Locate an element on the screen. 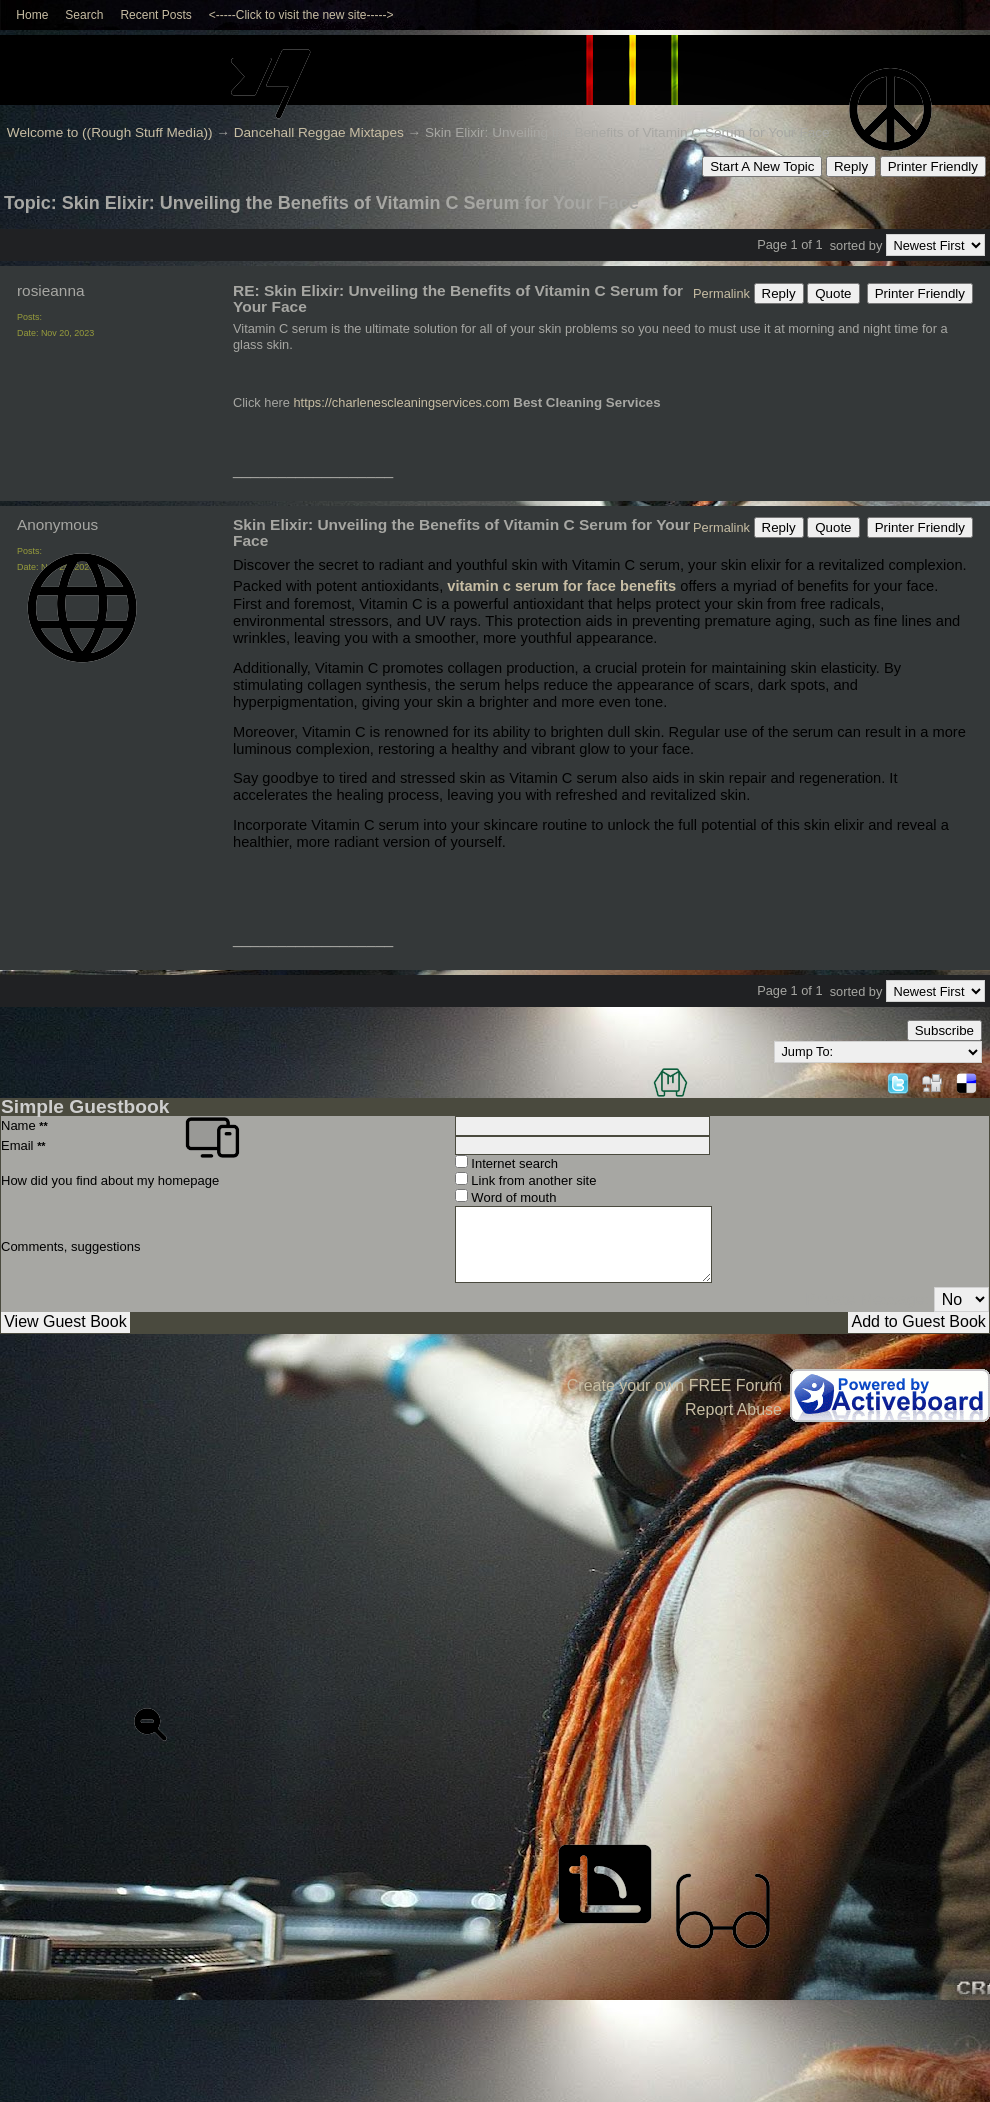 The image size is (990, 2102). peace symbol or anti-war indicator is located at coordinates (890, 109).